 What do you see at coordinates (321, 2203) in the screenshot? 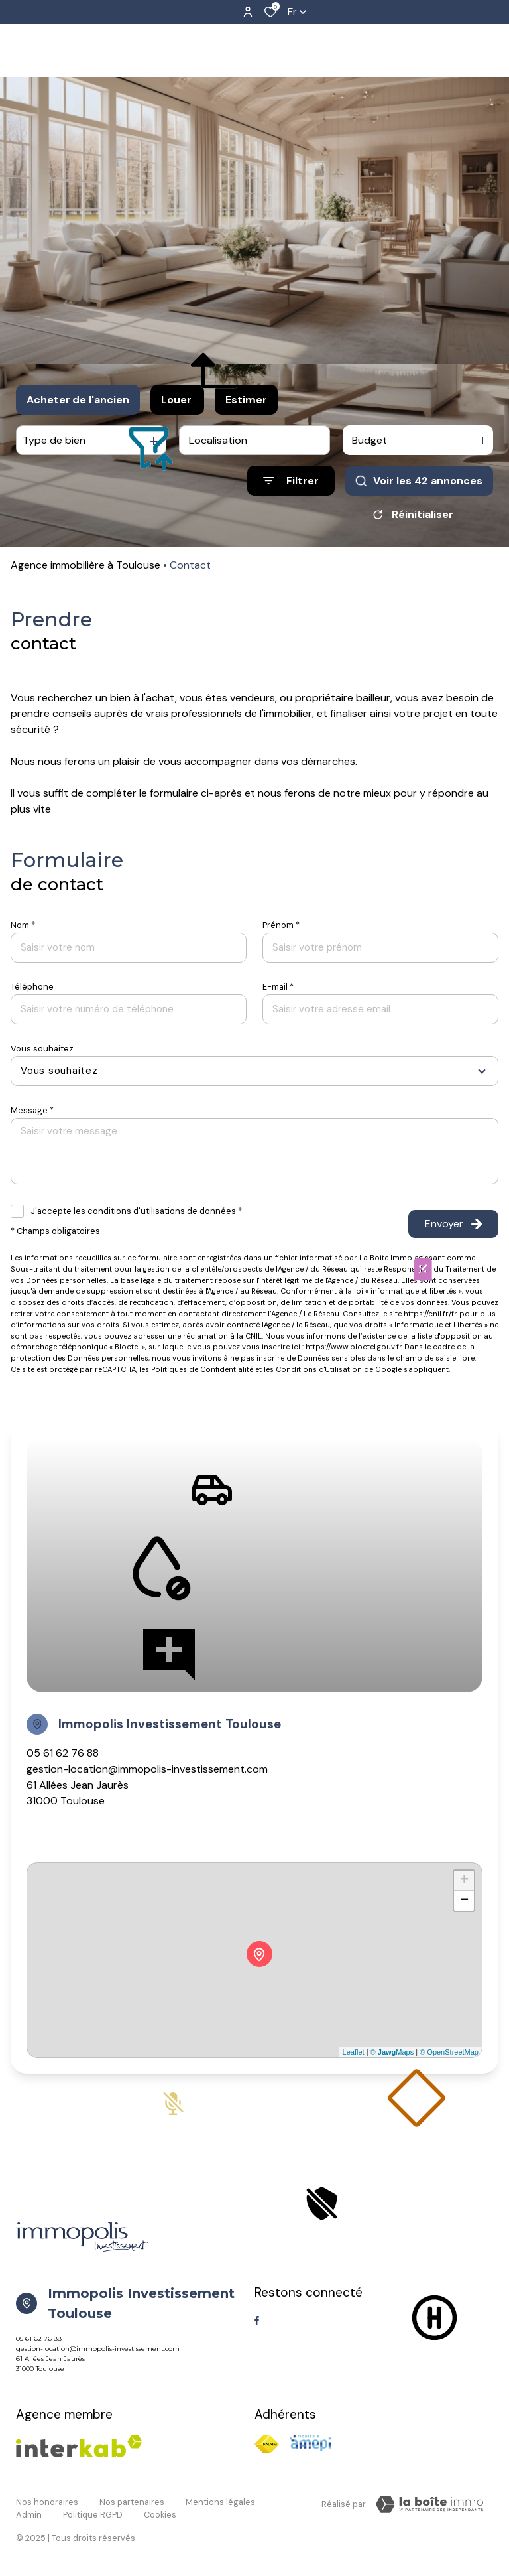
I see `security or protection is disabled` at bounding box center [321, 2203].